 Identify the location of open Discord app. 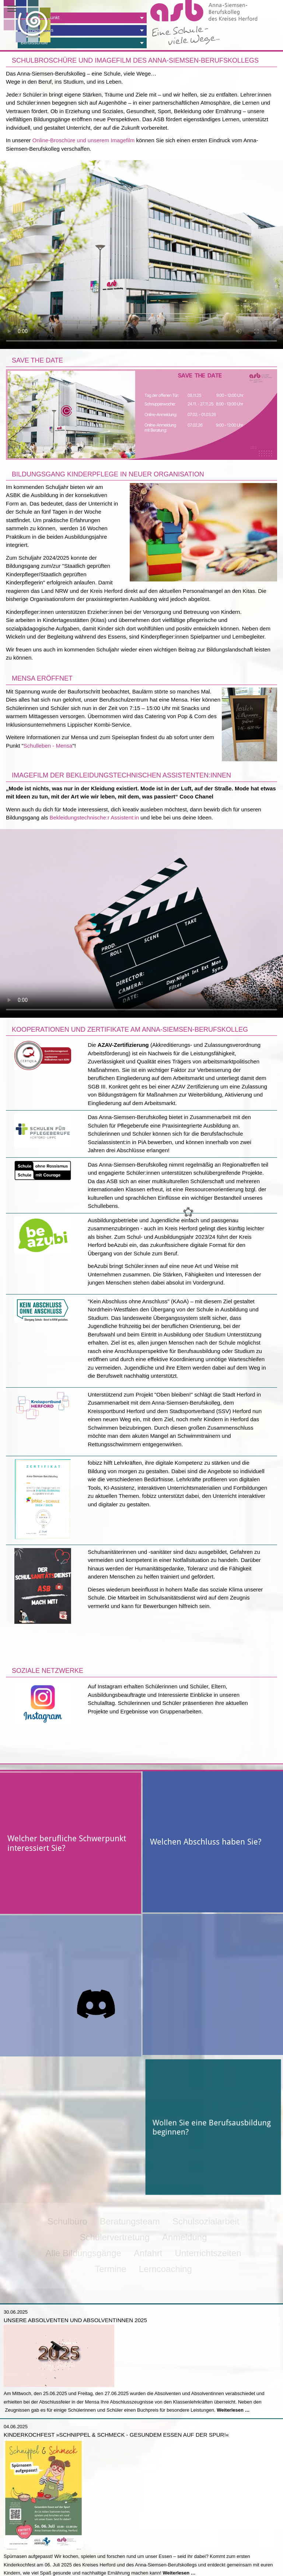
(96, 2004).